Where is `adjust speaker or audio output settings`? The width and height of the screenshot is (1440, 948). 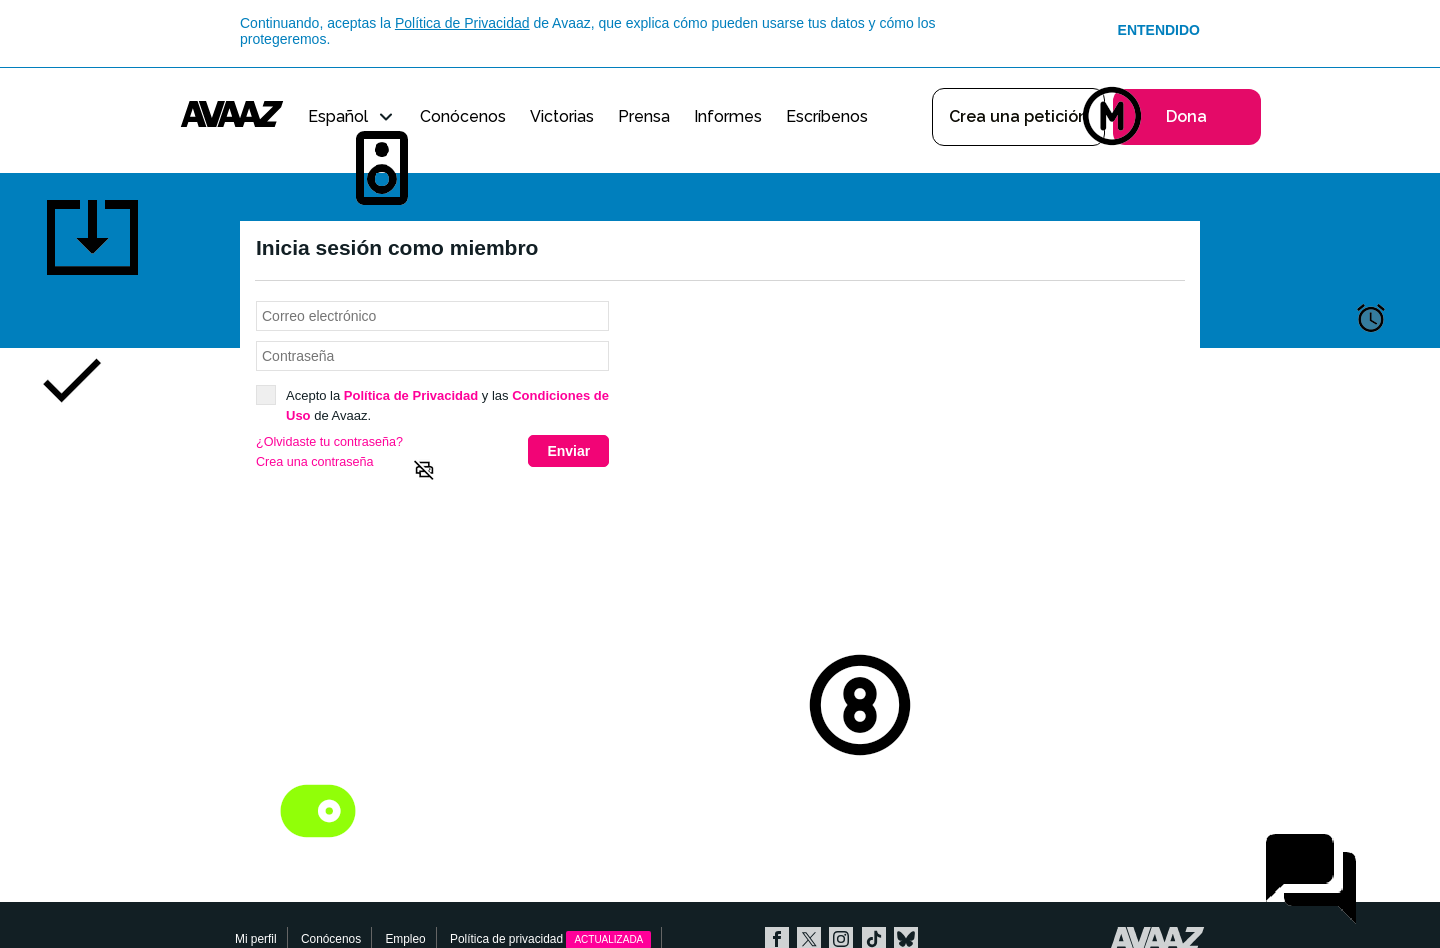 adjust speaker or audio output settings is located at coordinates (382, 168).